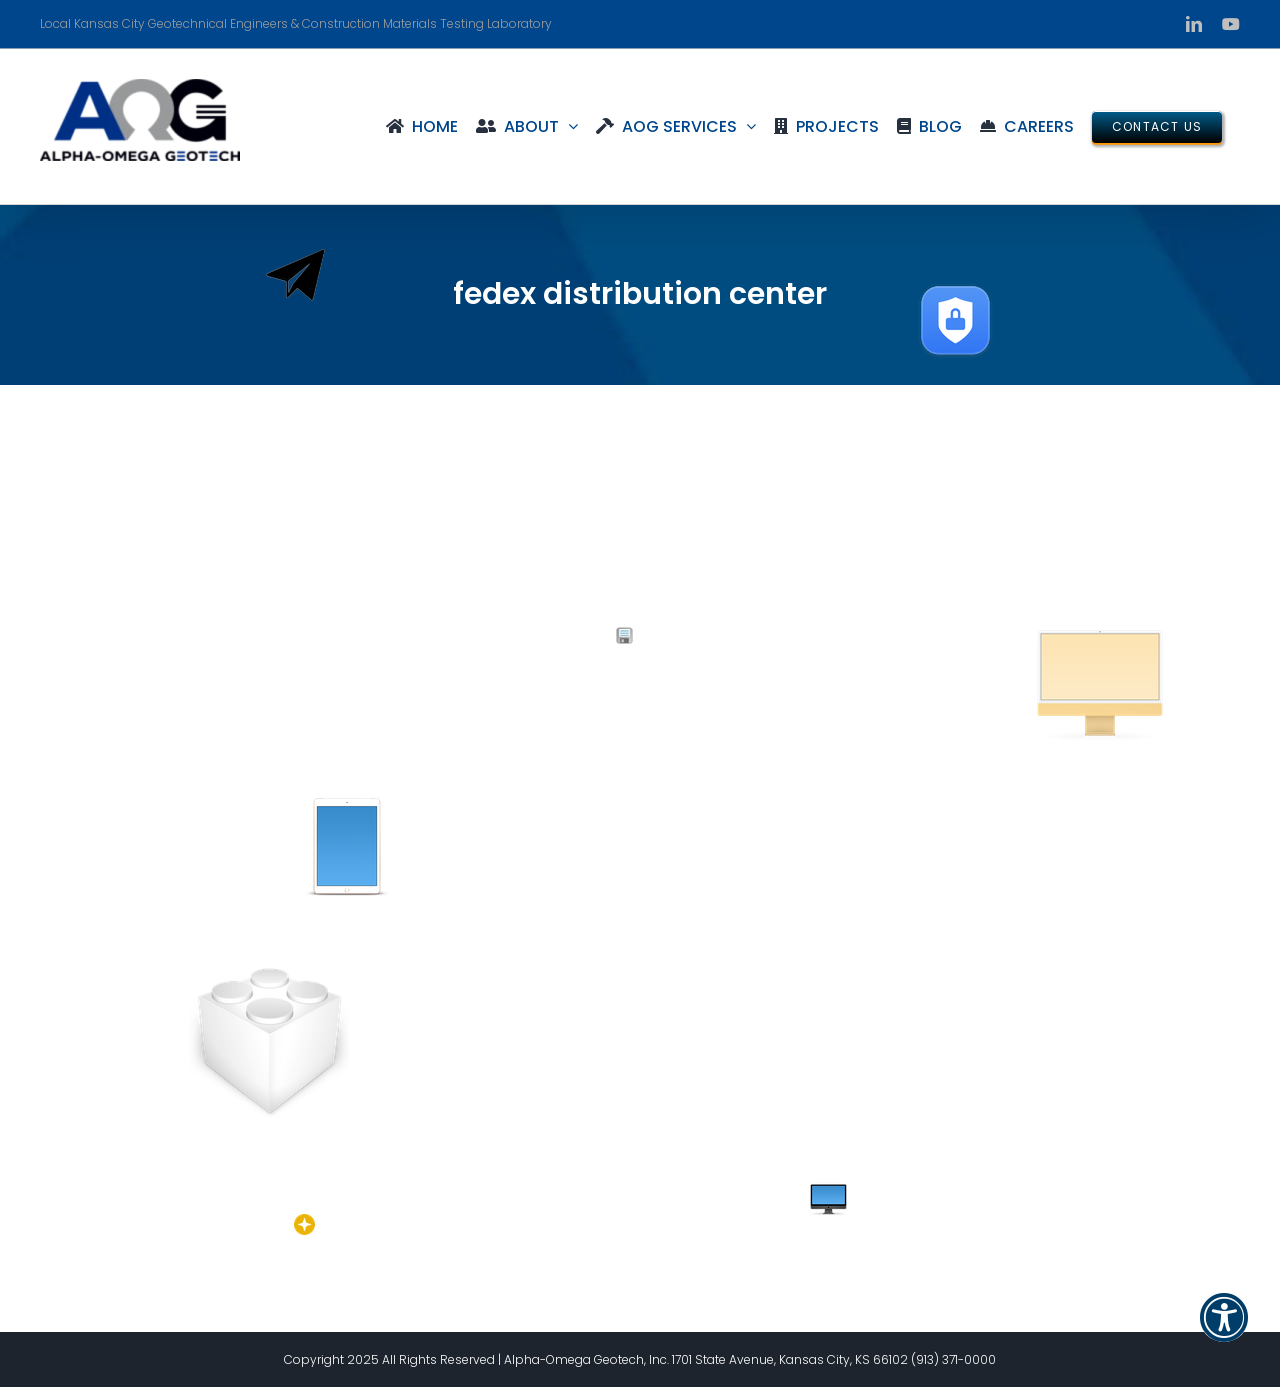 Image resolution: width=1280 pixels, height=1387 pixels. Describe the element at coordinates (1100, 681) in the screenshot. I see `represents a yellow iMac device in system preferences` at that location.